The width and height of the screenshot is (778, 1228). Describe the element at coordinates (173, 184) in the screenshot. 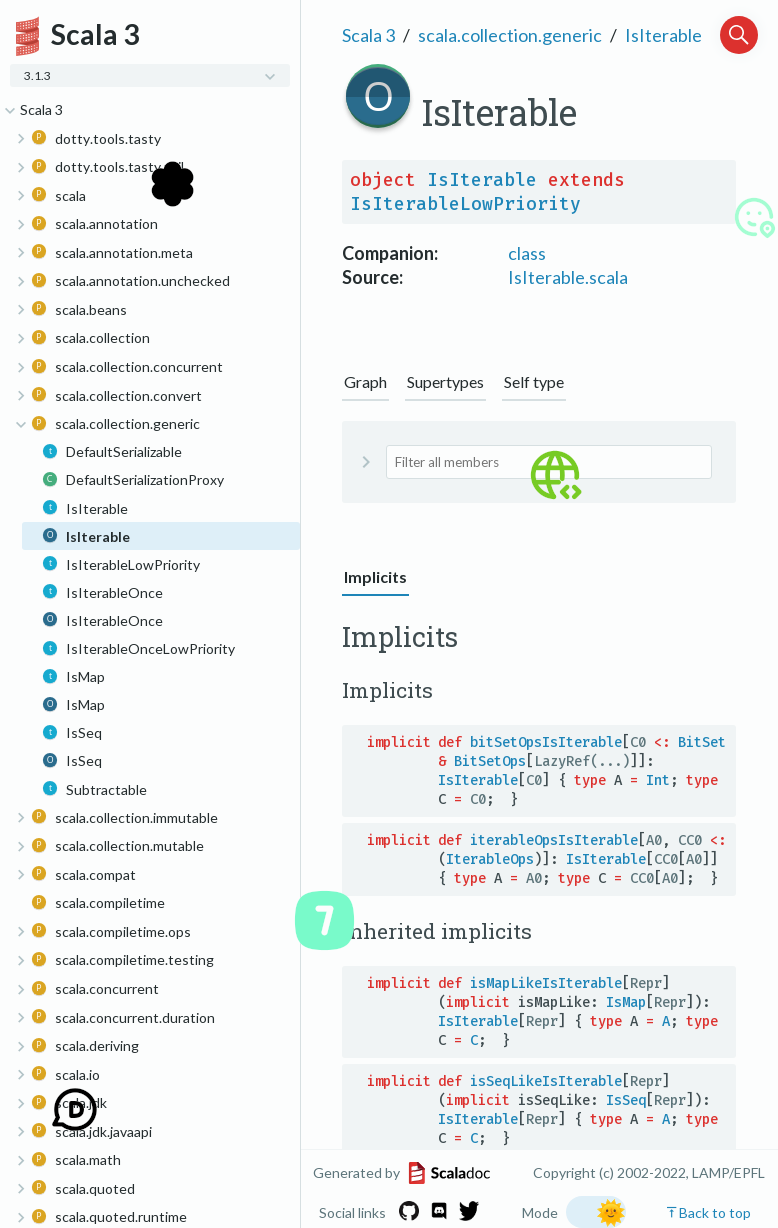

I see `indicates a michelin-starred restaurant or venue` at that location.